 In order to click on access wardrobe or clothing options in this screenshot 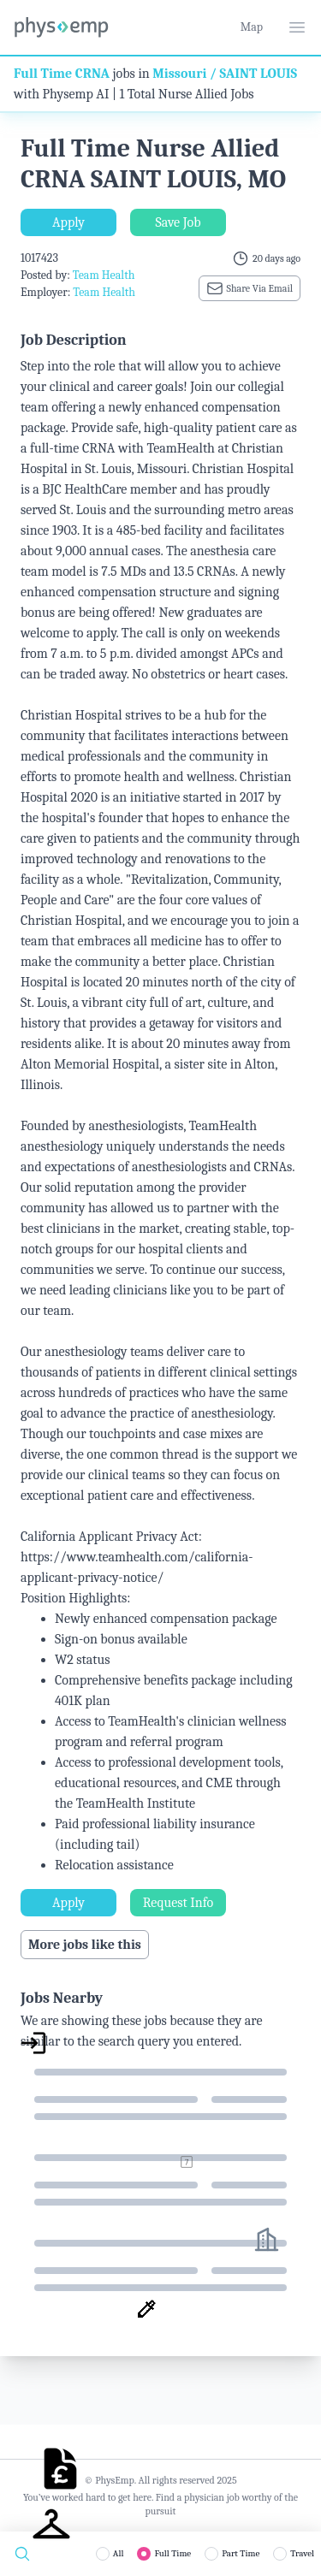, I will do `click(51, 2524)`.